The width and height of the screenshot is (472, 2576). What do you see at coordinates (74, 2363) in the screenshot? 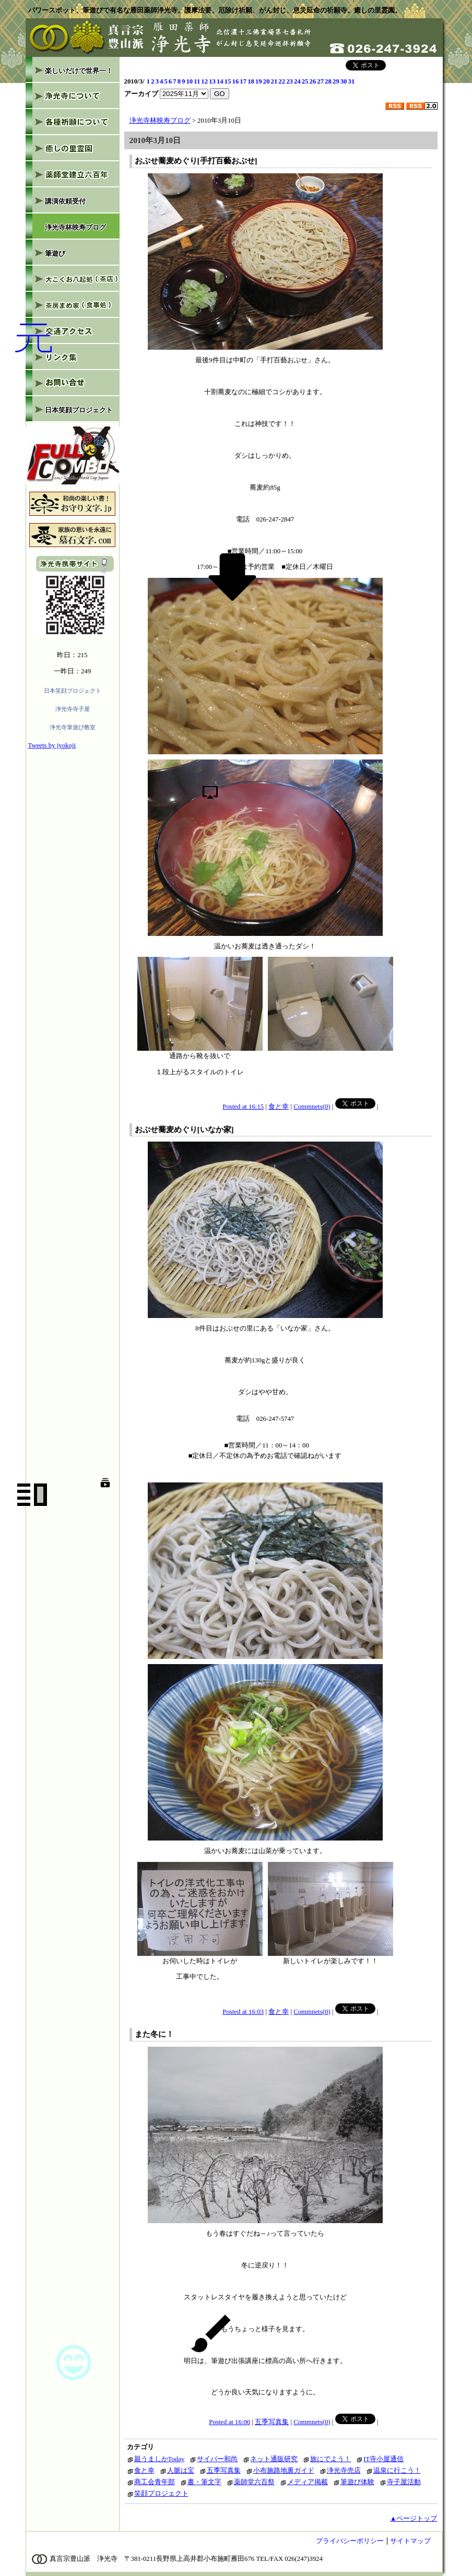
I see `add a happy reaction or emoji` at bounding box center [74, 2363].